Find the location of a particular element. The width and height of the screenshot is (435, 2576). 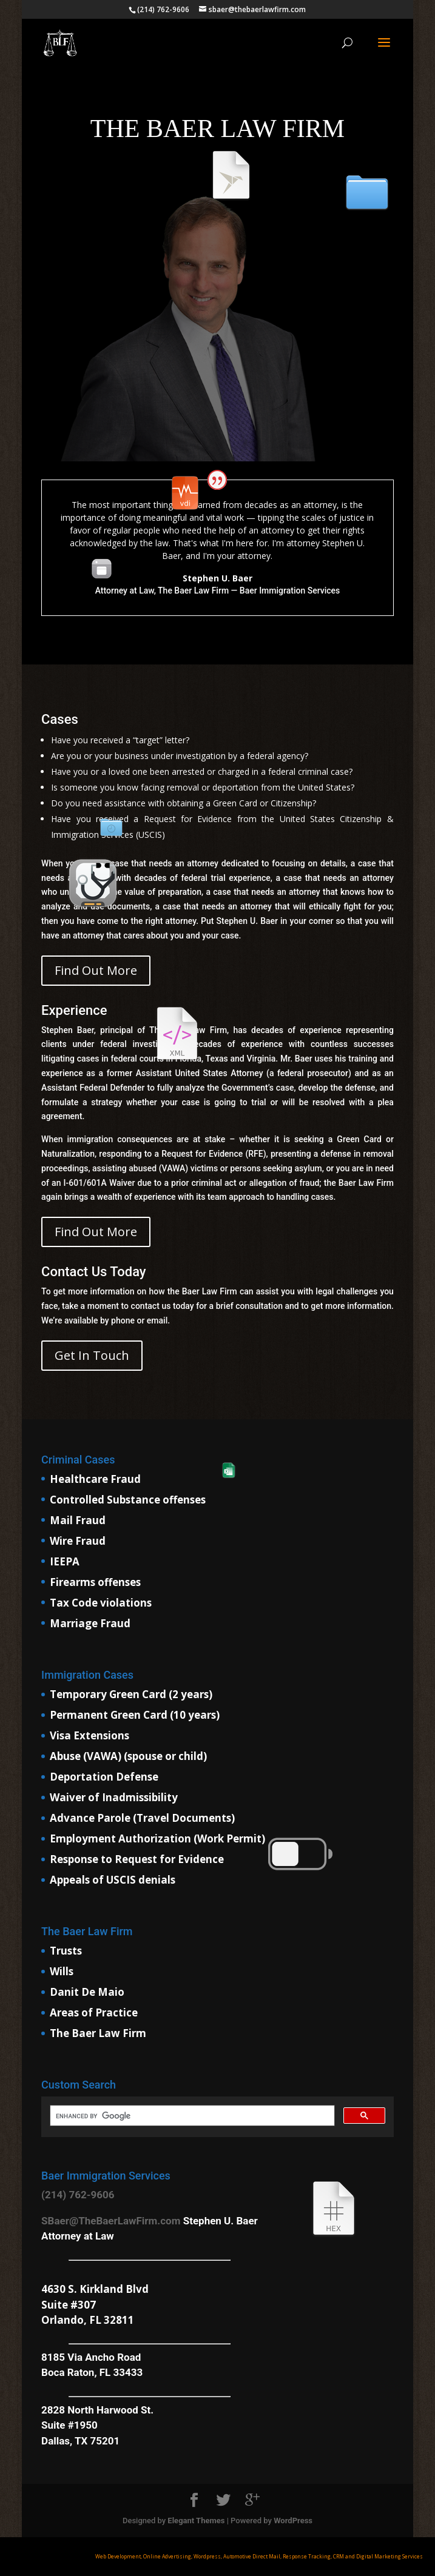

open a hexadecimal data file is located at coordinates (334, 2209).